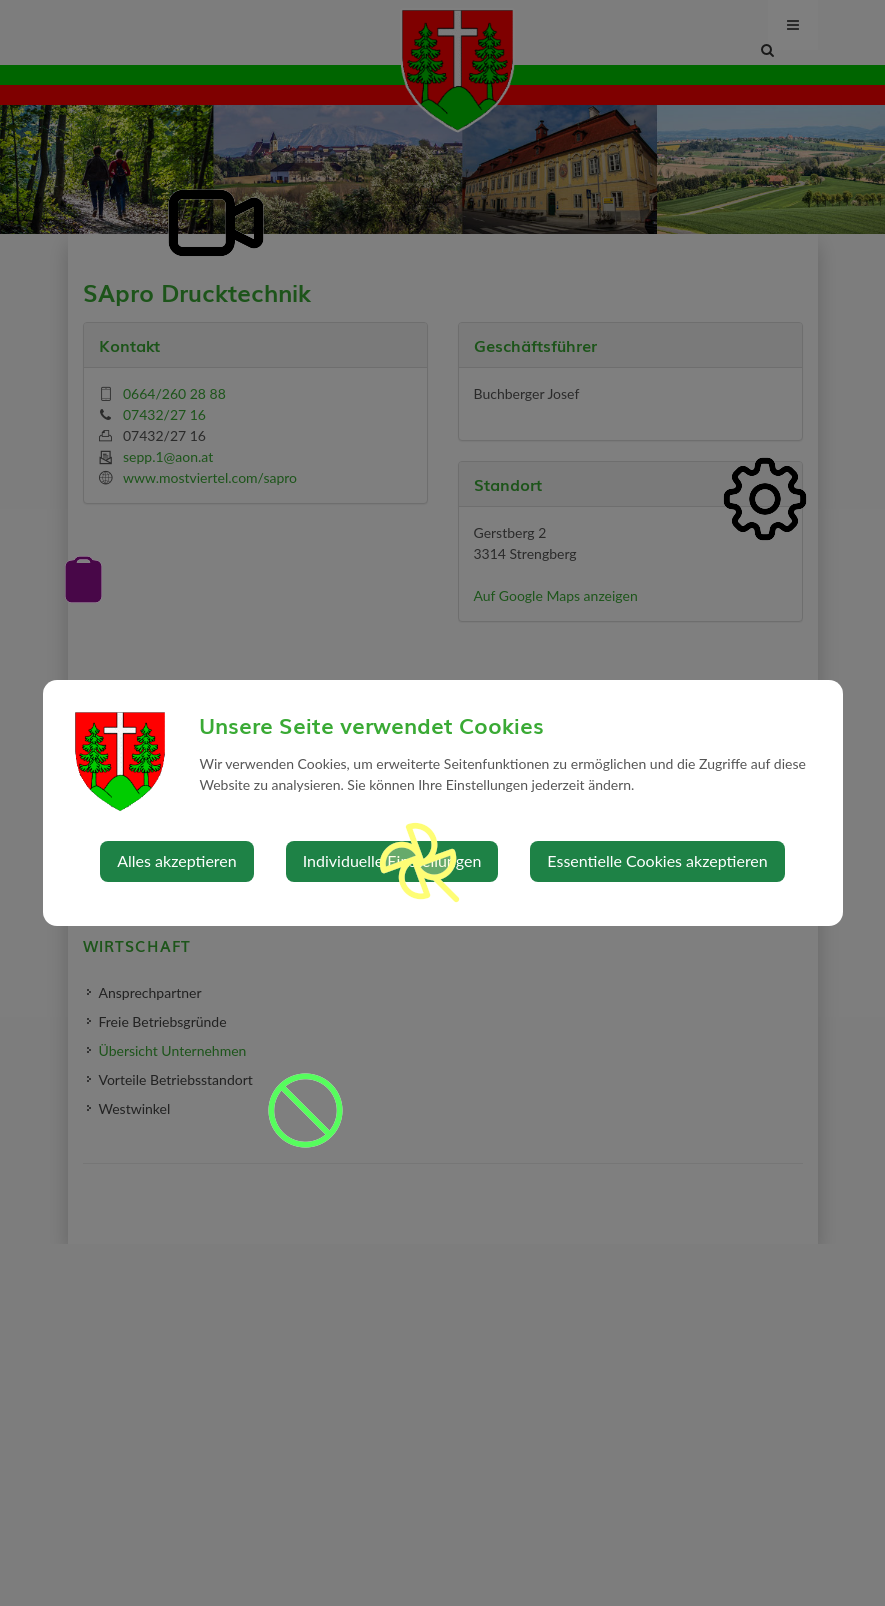 The image size is (885, 1606). What do you see at coordinates (421, 864) in the screenshot?
I see `decorative or playful element indicating a fun feature` at bounding box center [421, 864].